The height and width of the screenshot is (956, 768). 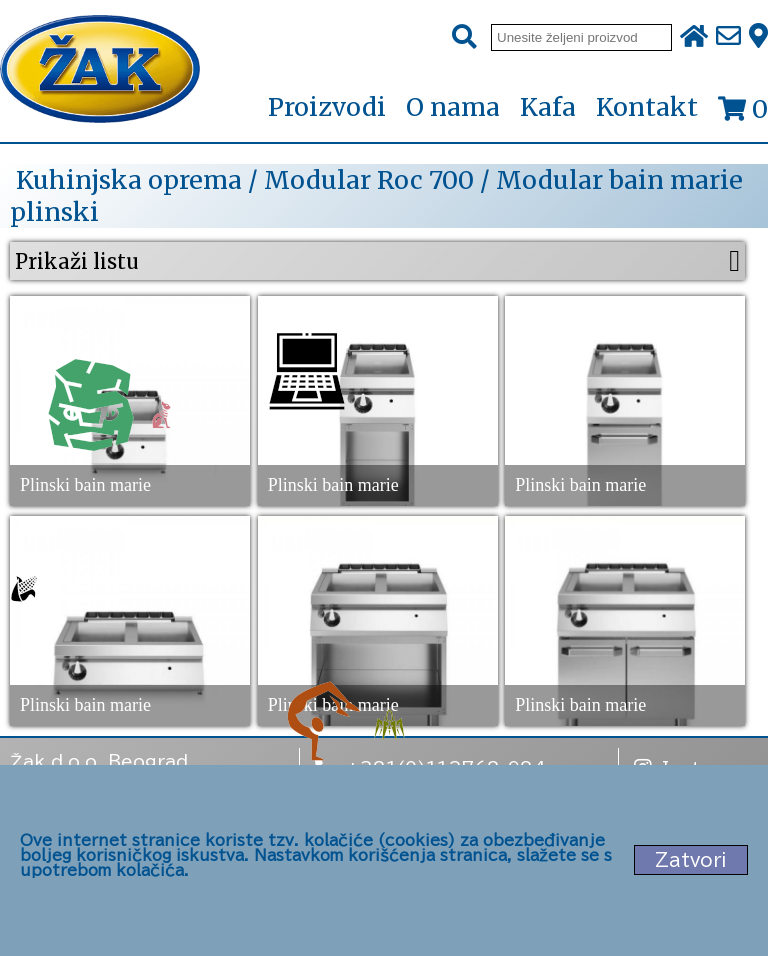 I want to click on represents a farming or agriculture category, so click(x=24, y=589).